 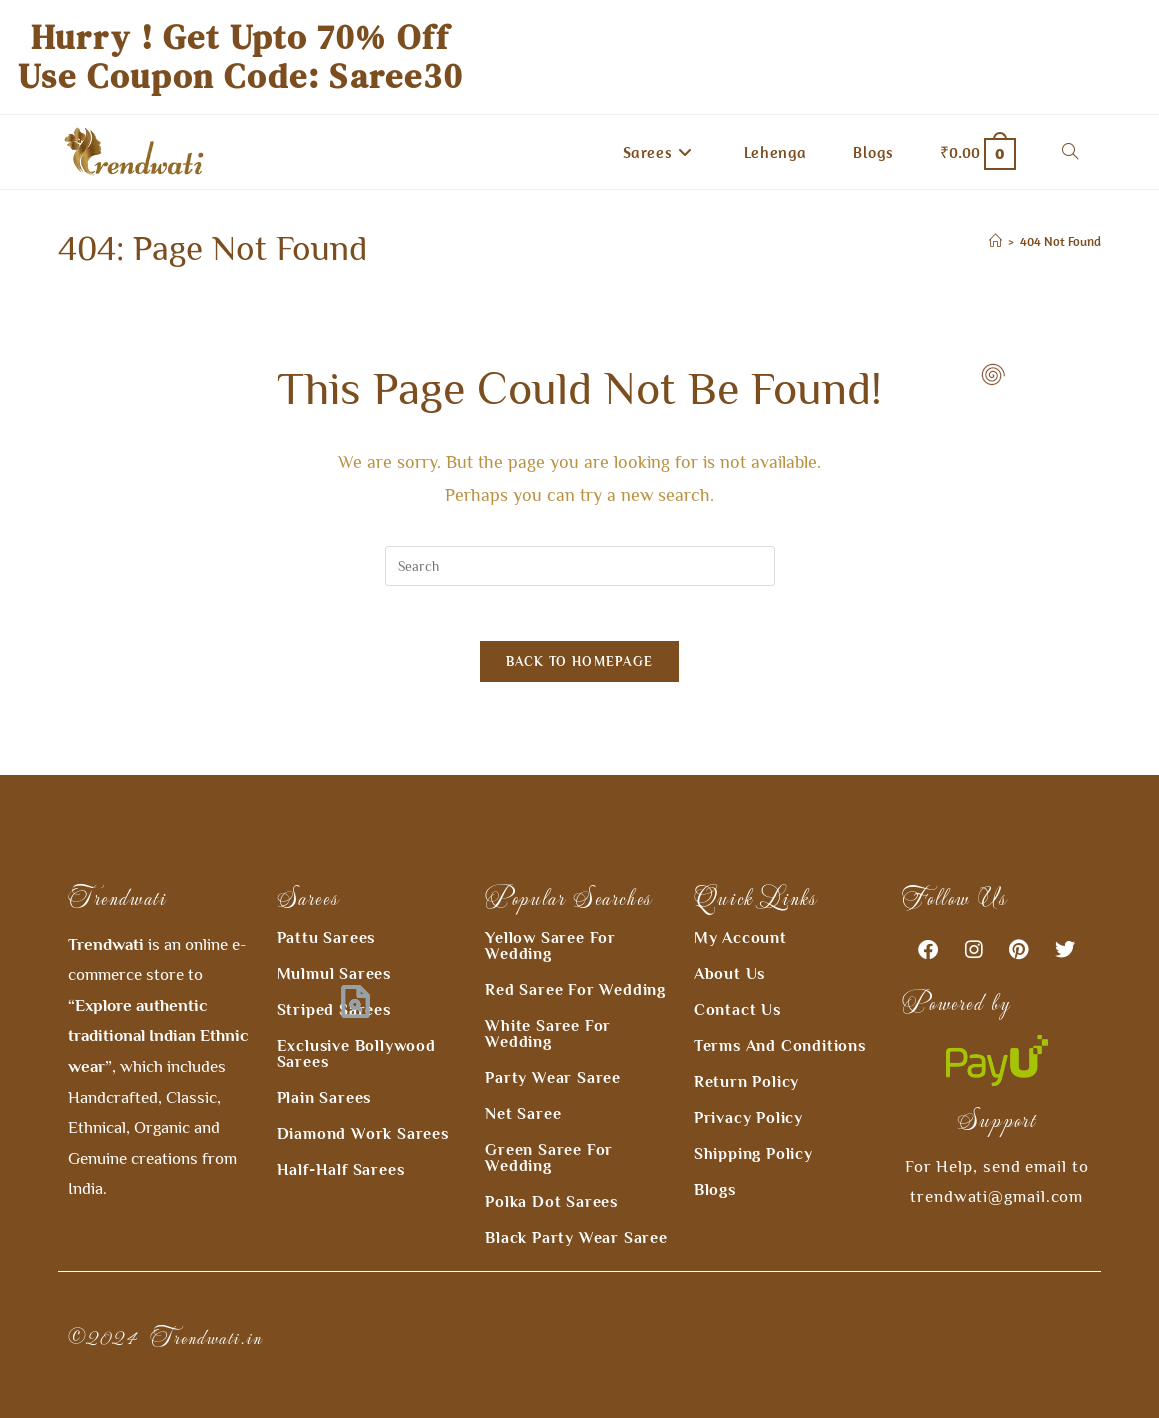 What do you see at coordinates (355, 1001) in the screenshot?
I see `search within a document` at bounding box center [355, 1001].